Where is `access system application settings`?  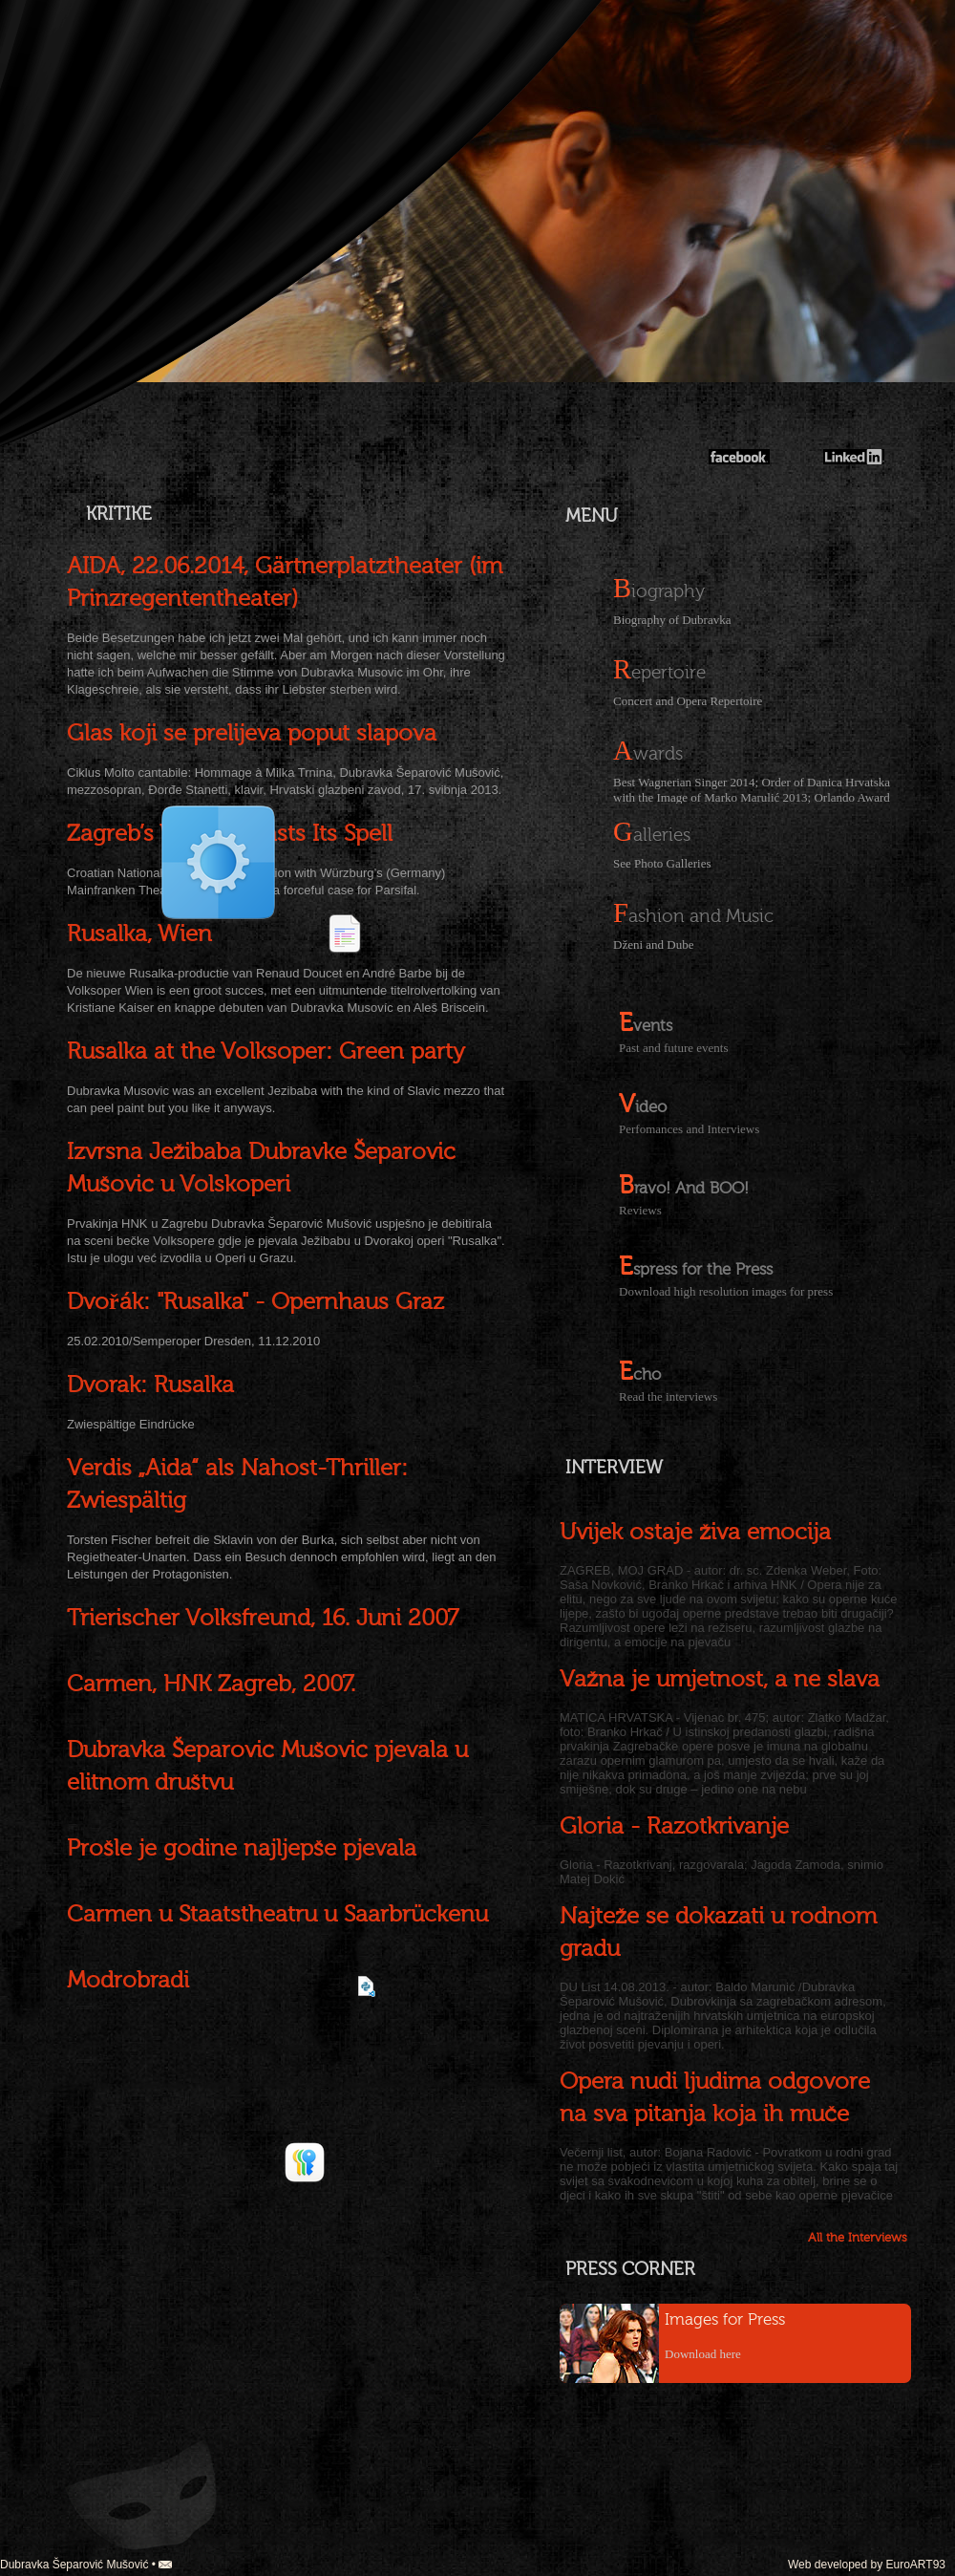 access system application settings is located at coordinates (218, 862).